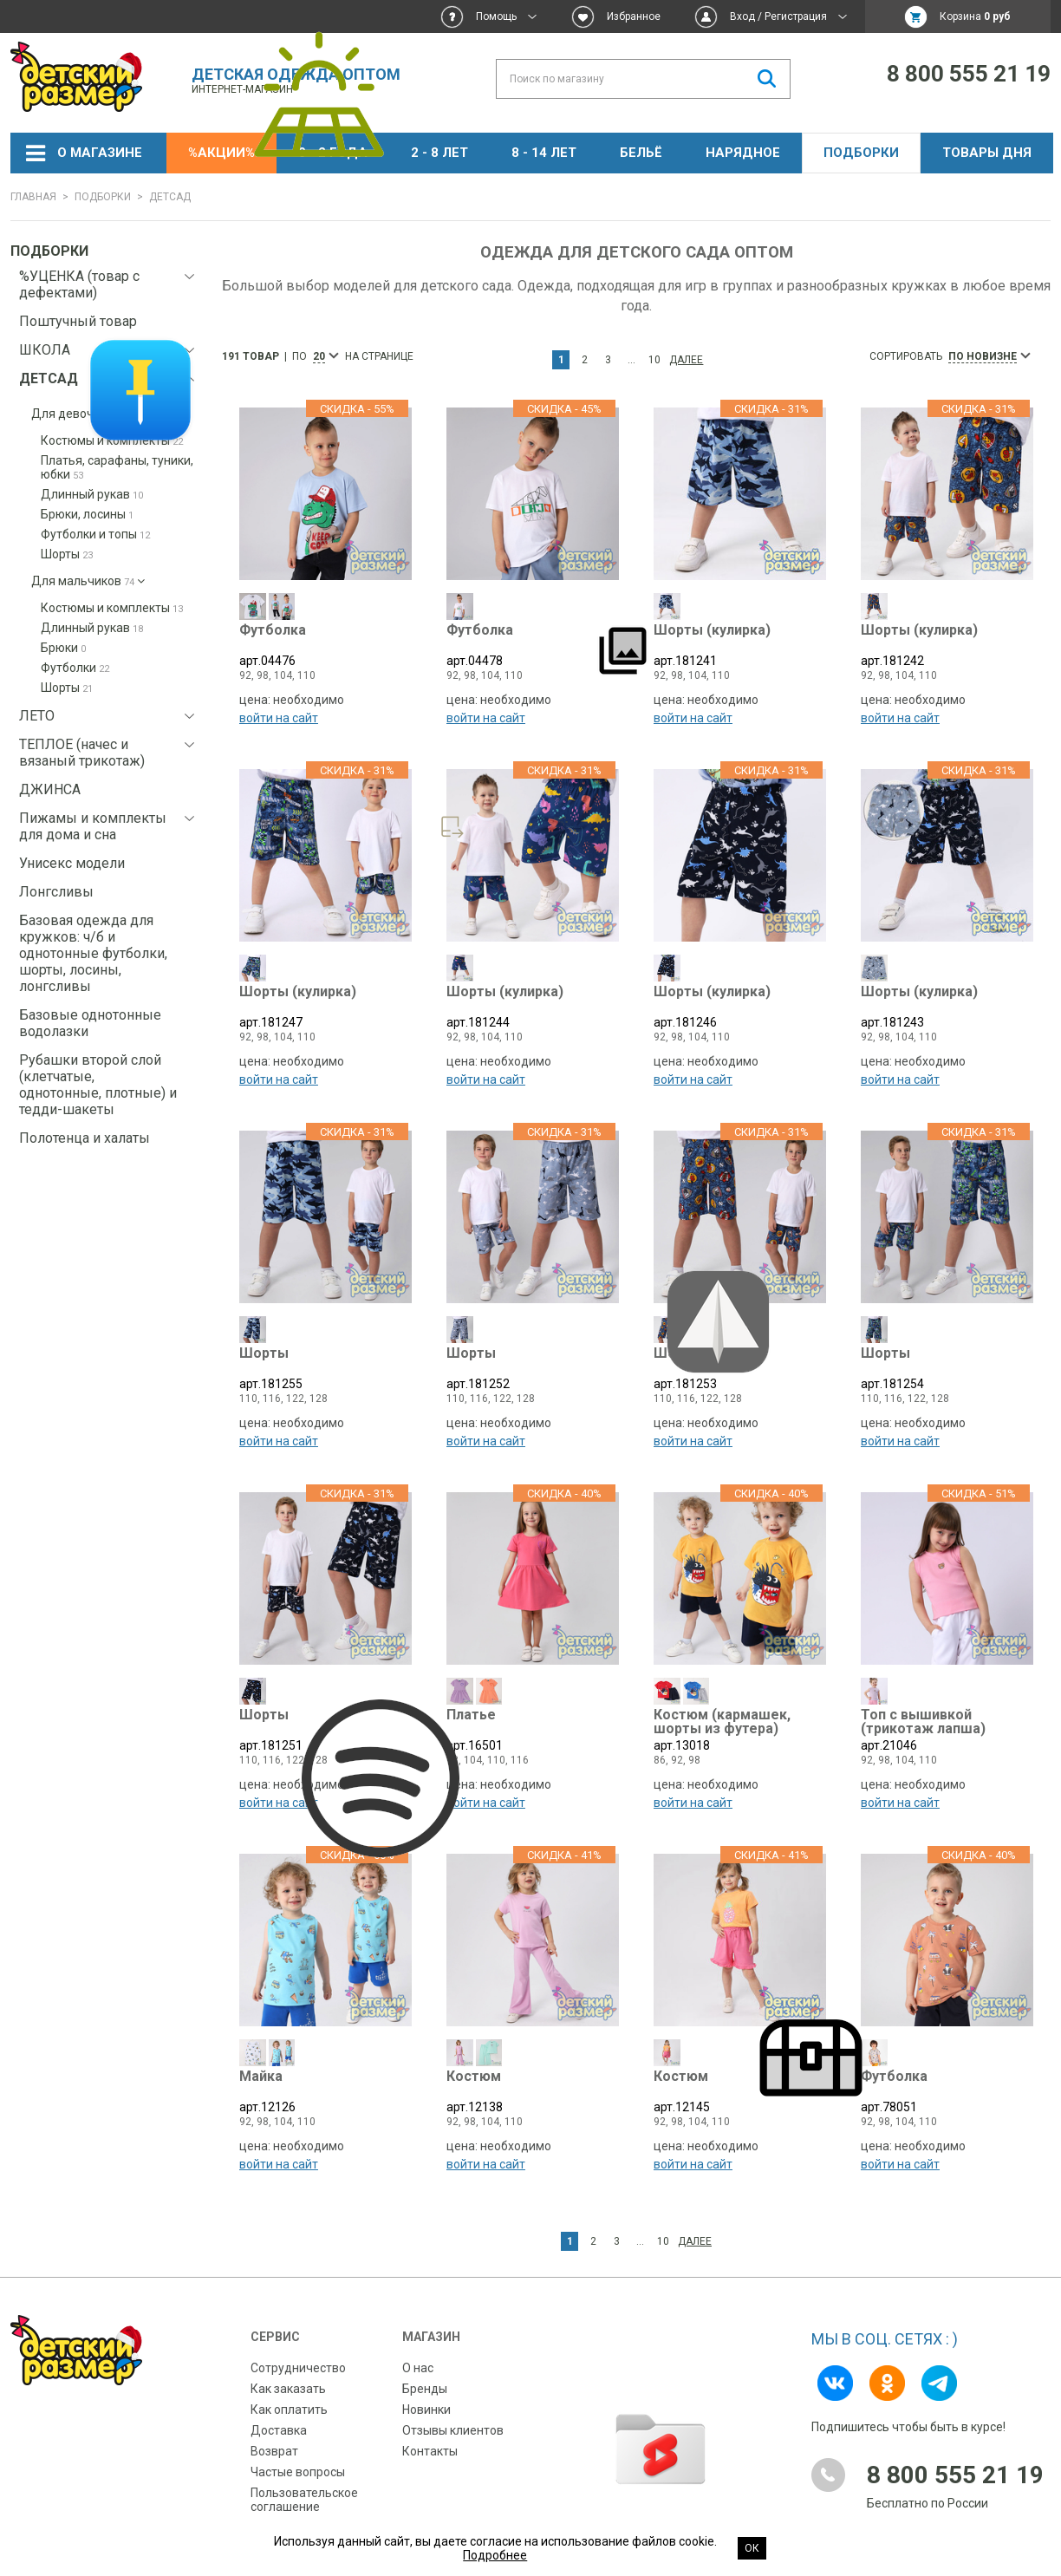  I want to click on view solar energy status, so click(319, 101).